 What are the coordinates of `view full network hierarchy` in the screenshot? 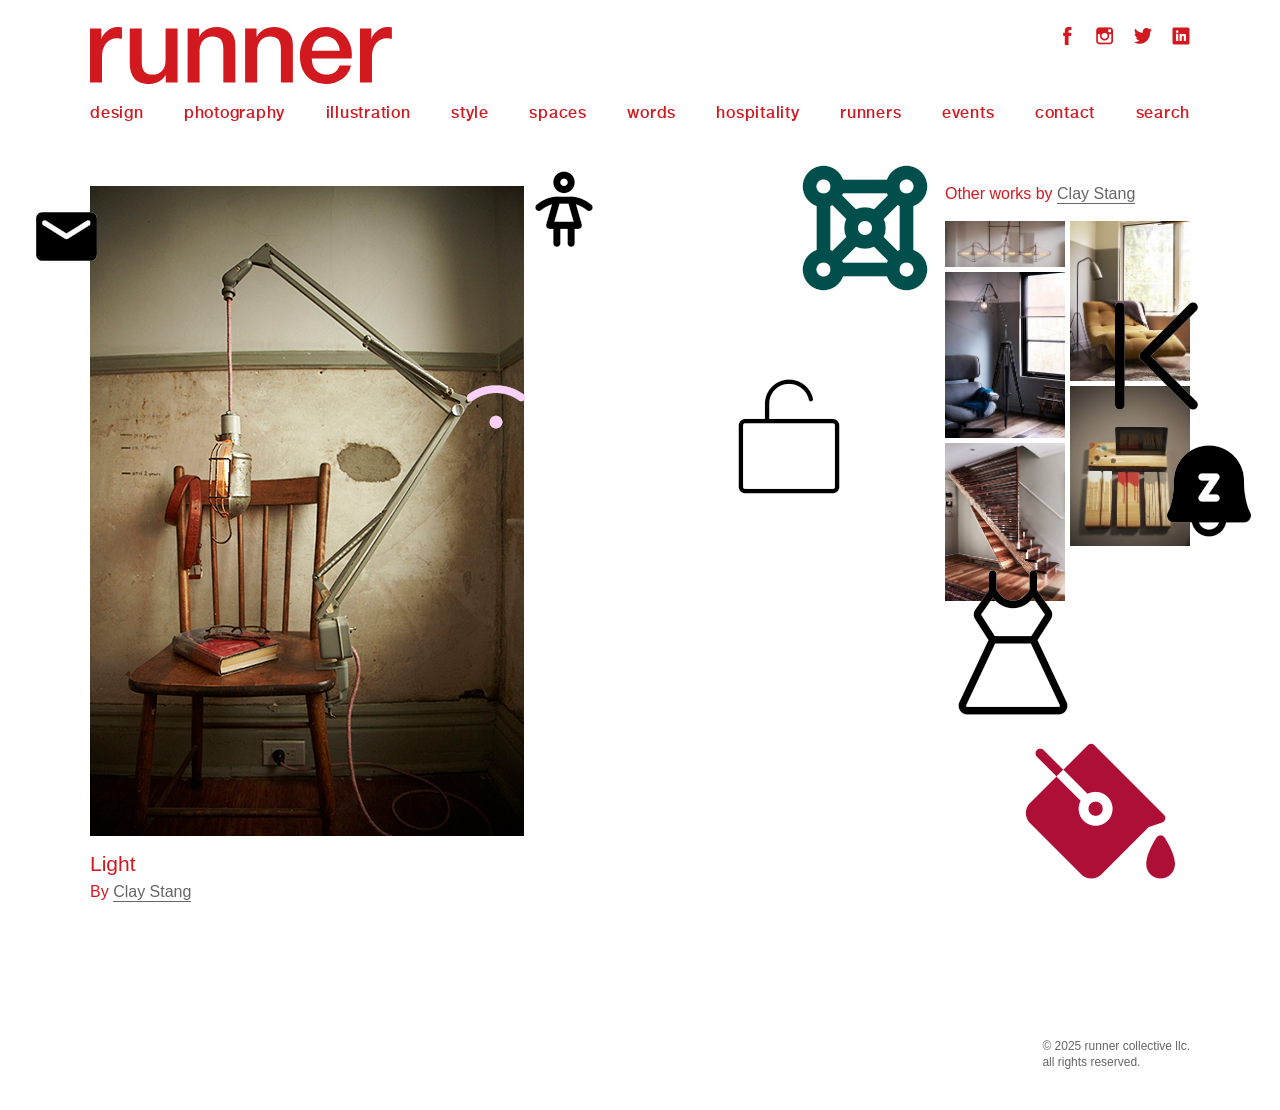 It's located at (865, 228).